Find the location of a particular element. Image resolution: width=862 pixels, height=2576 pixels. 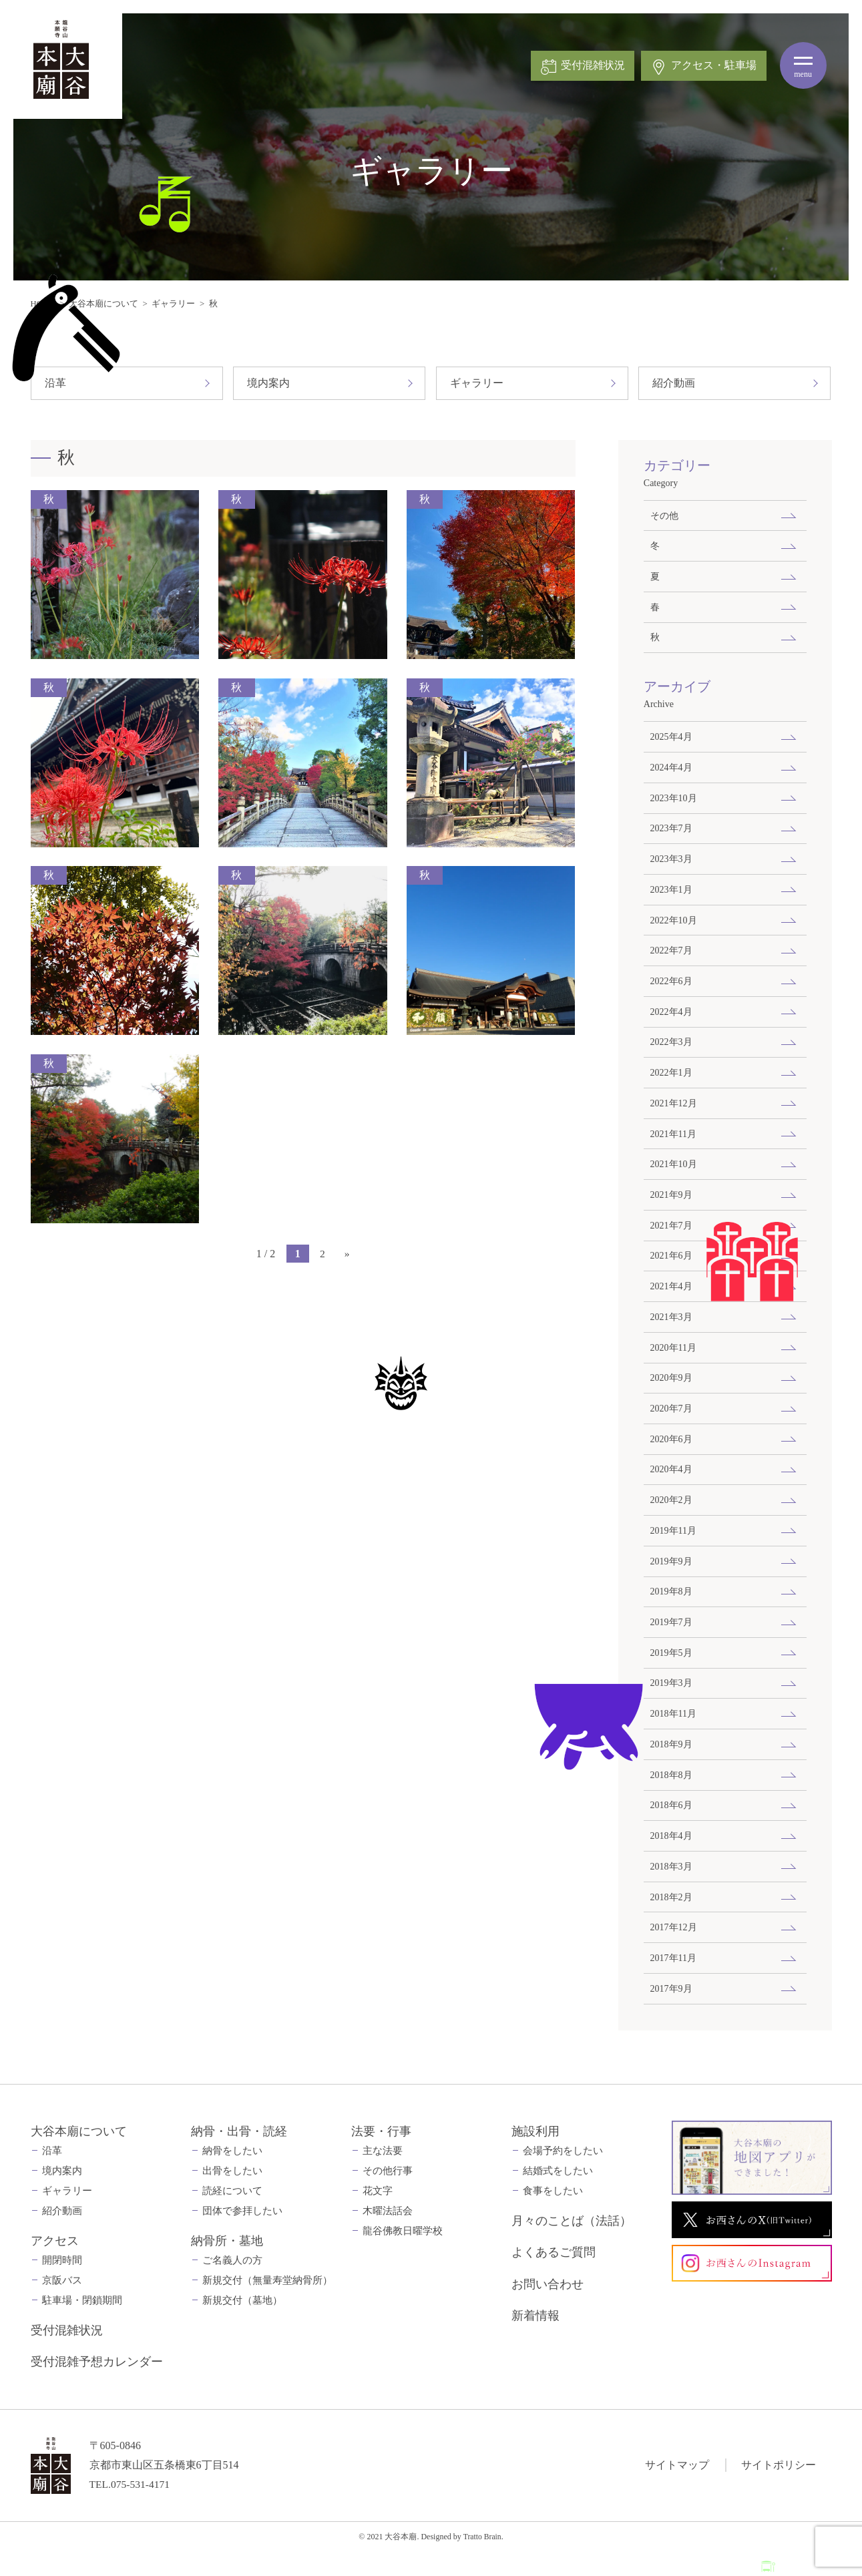

access the graveyard or cemetery area in-game is located at coordinates (752, 1257).